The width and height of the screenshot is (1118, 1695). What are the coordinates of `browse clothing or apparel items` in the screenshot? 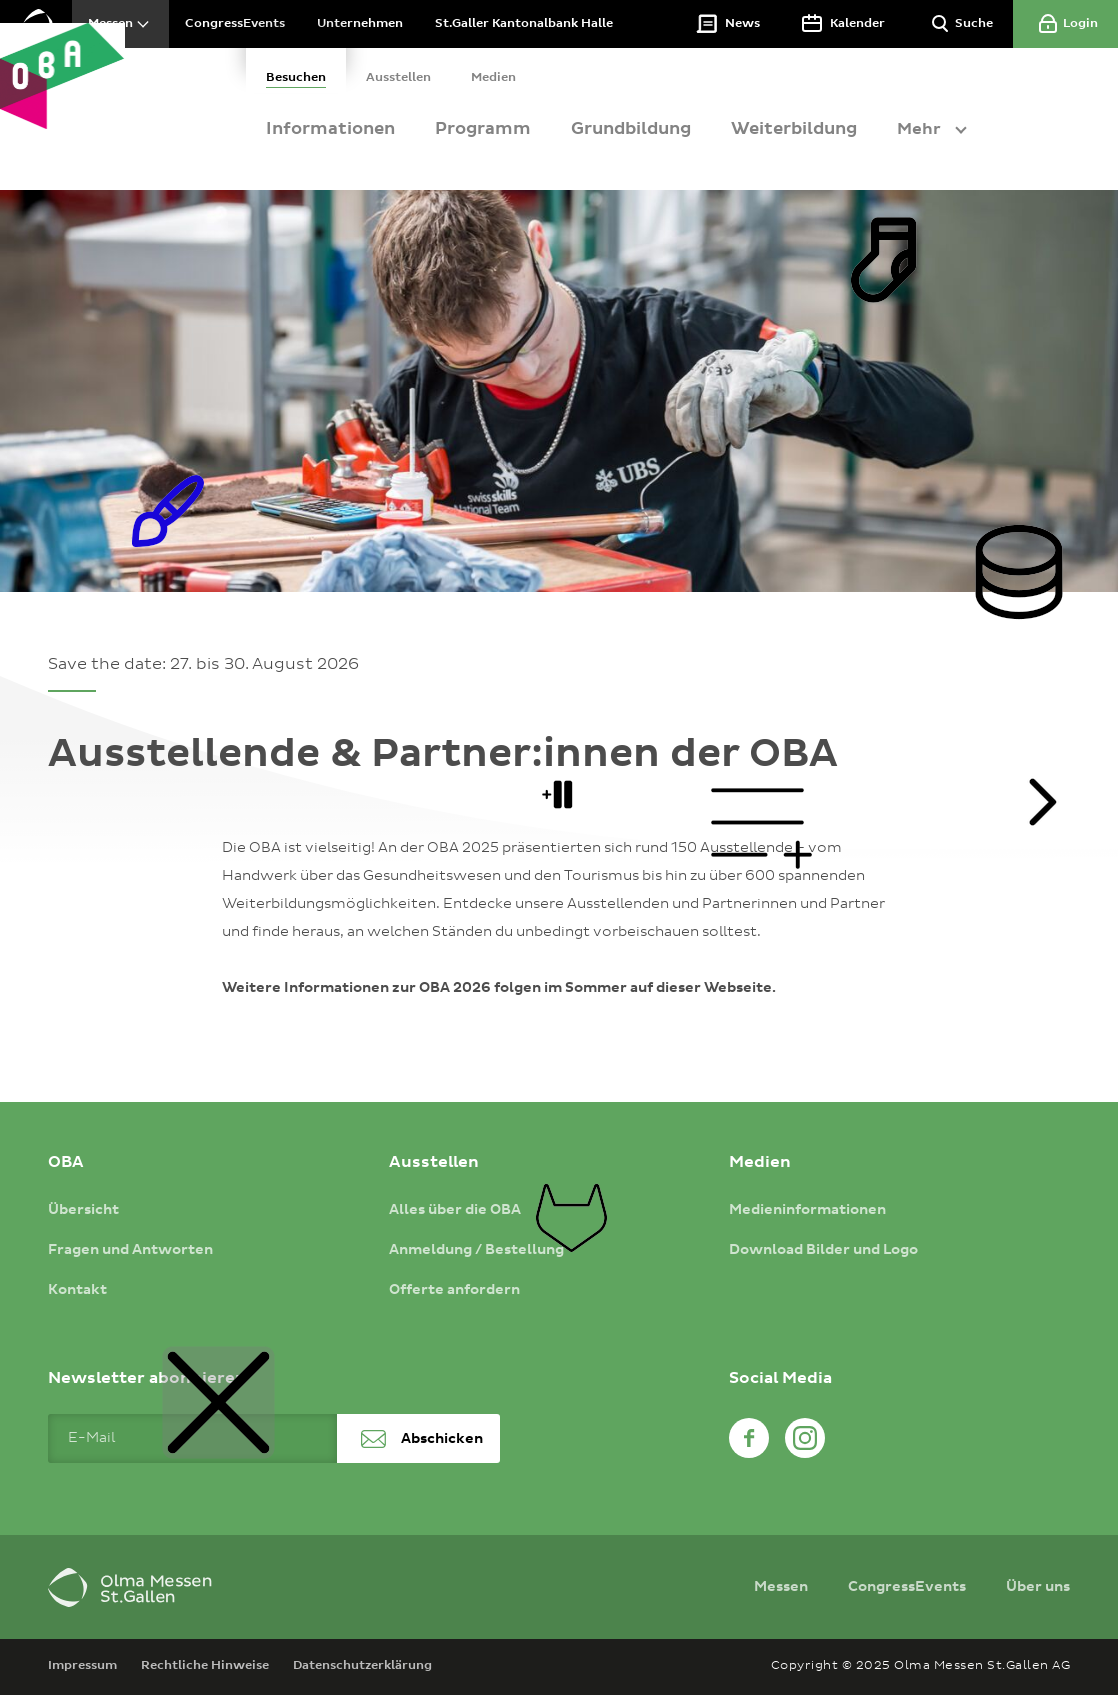 It's located at (886, 258).